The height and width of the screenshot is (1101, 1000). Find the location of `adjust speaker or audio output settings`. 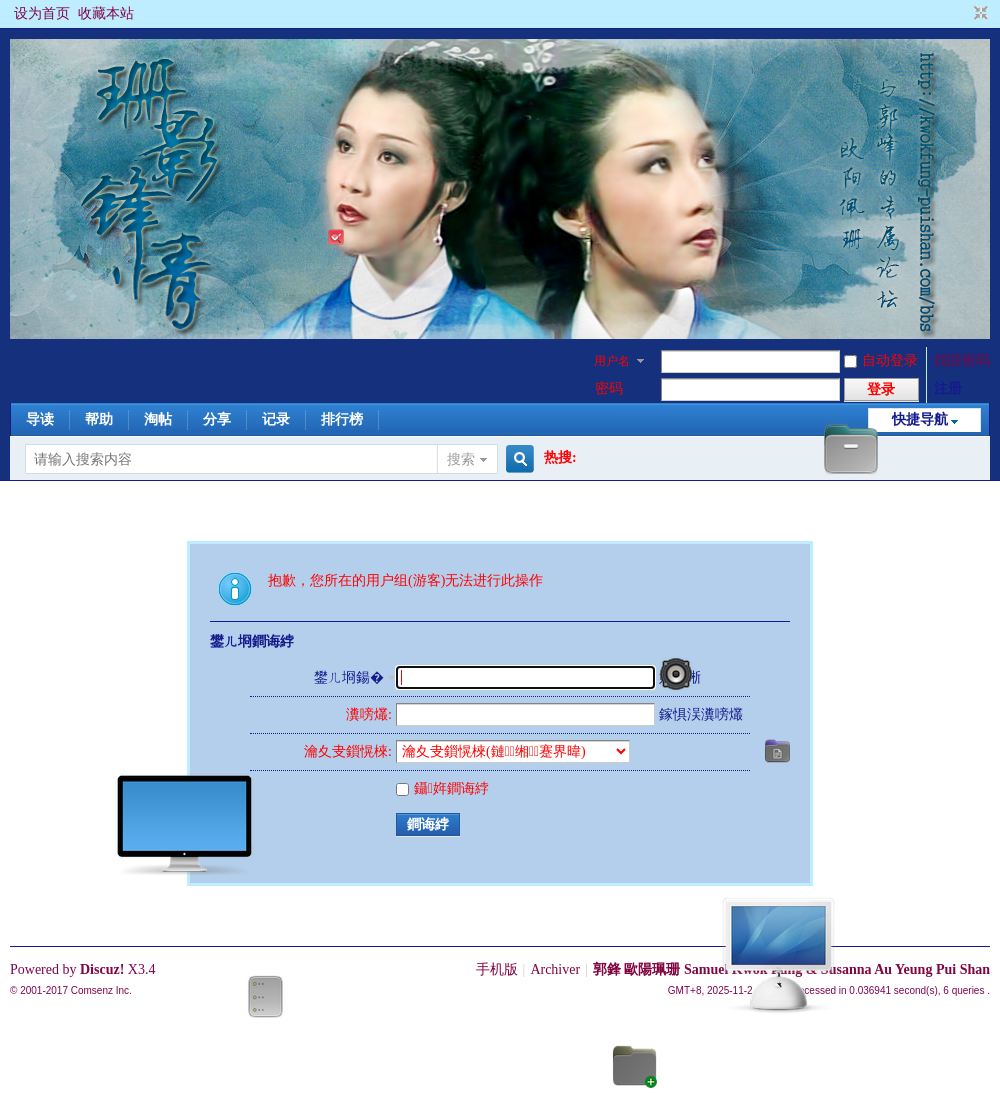

adjust speaker or audio output settings is located at coordinates (676, 674).